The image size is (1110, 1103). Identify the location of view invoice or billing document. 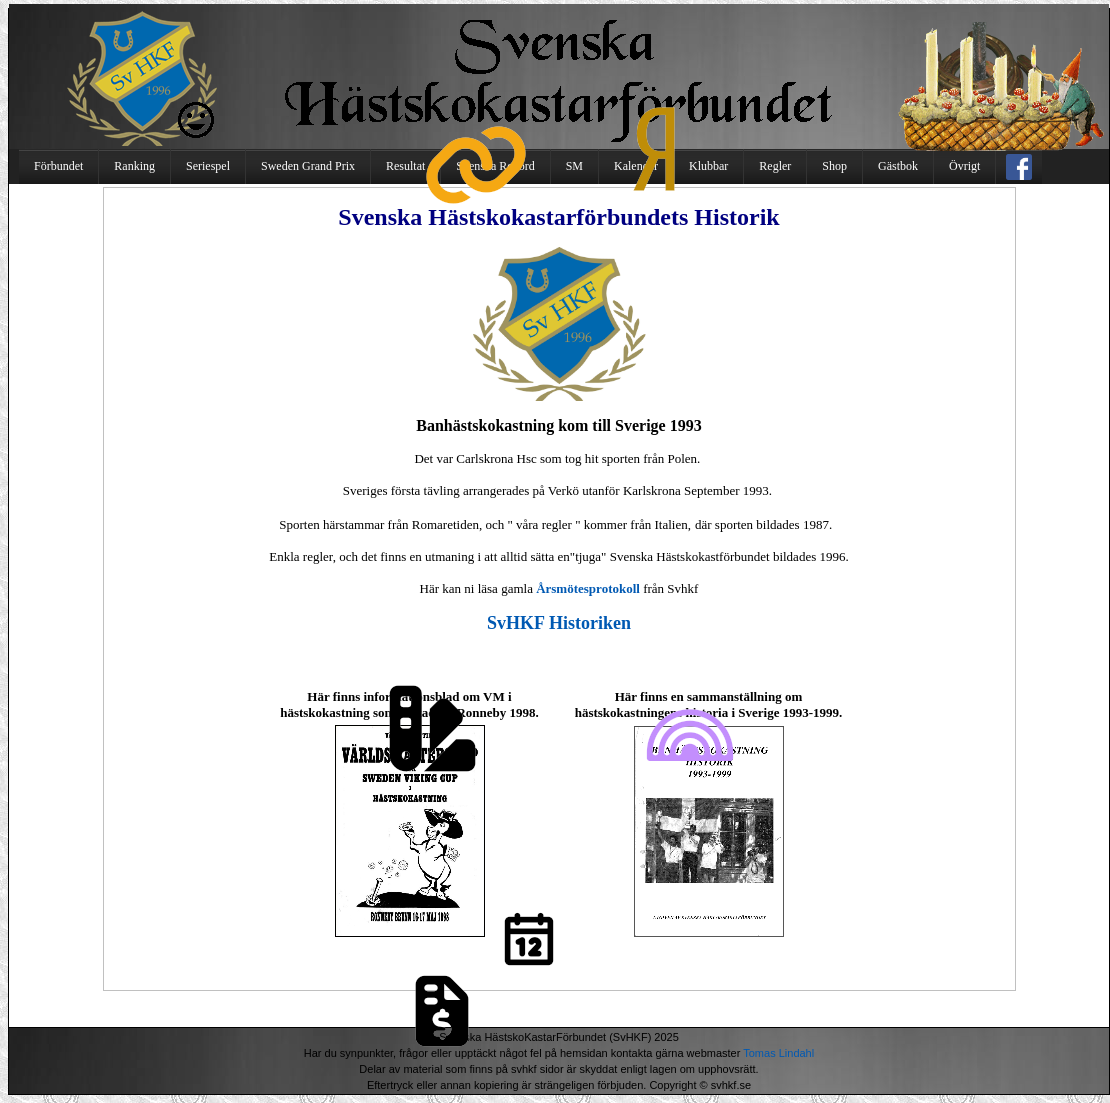
(442, 1011).